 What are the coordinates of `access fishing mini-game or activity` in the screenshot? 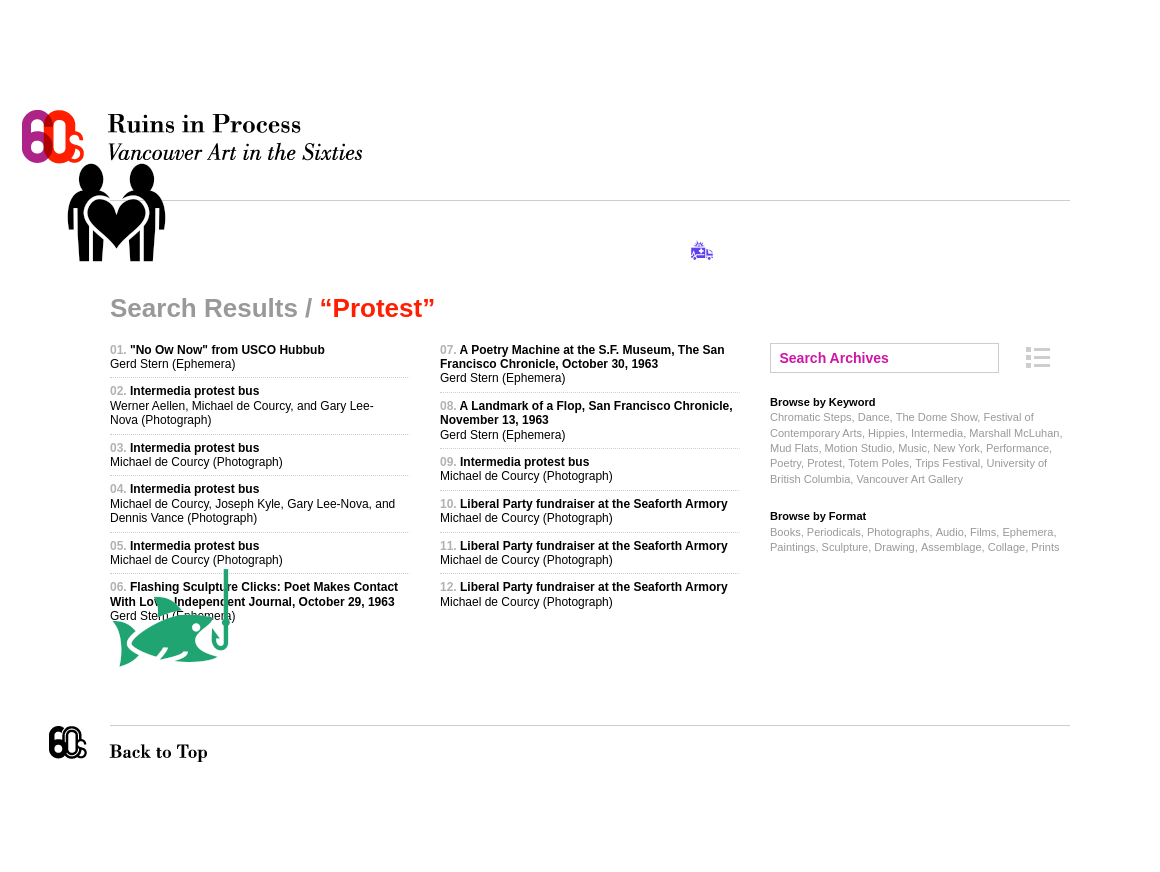 It's located at (173, 625).